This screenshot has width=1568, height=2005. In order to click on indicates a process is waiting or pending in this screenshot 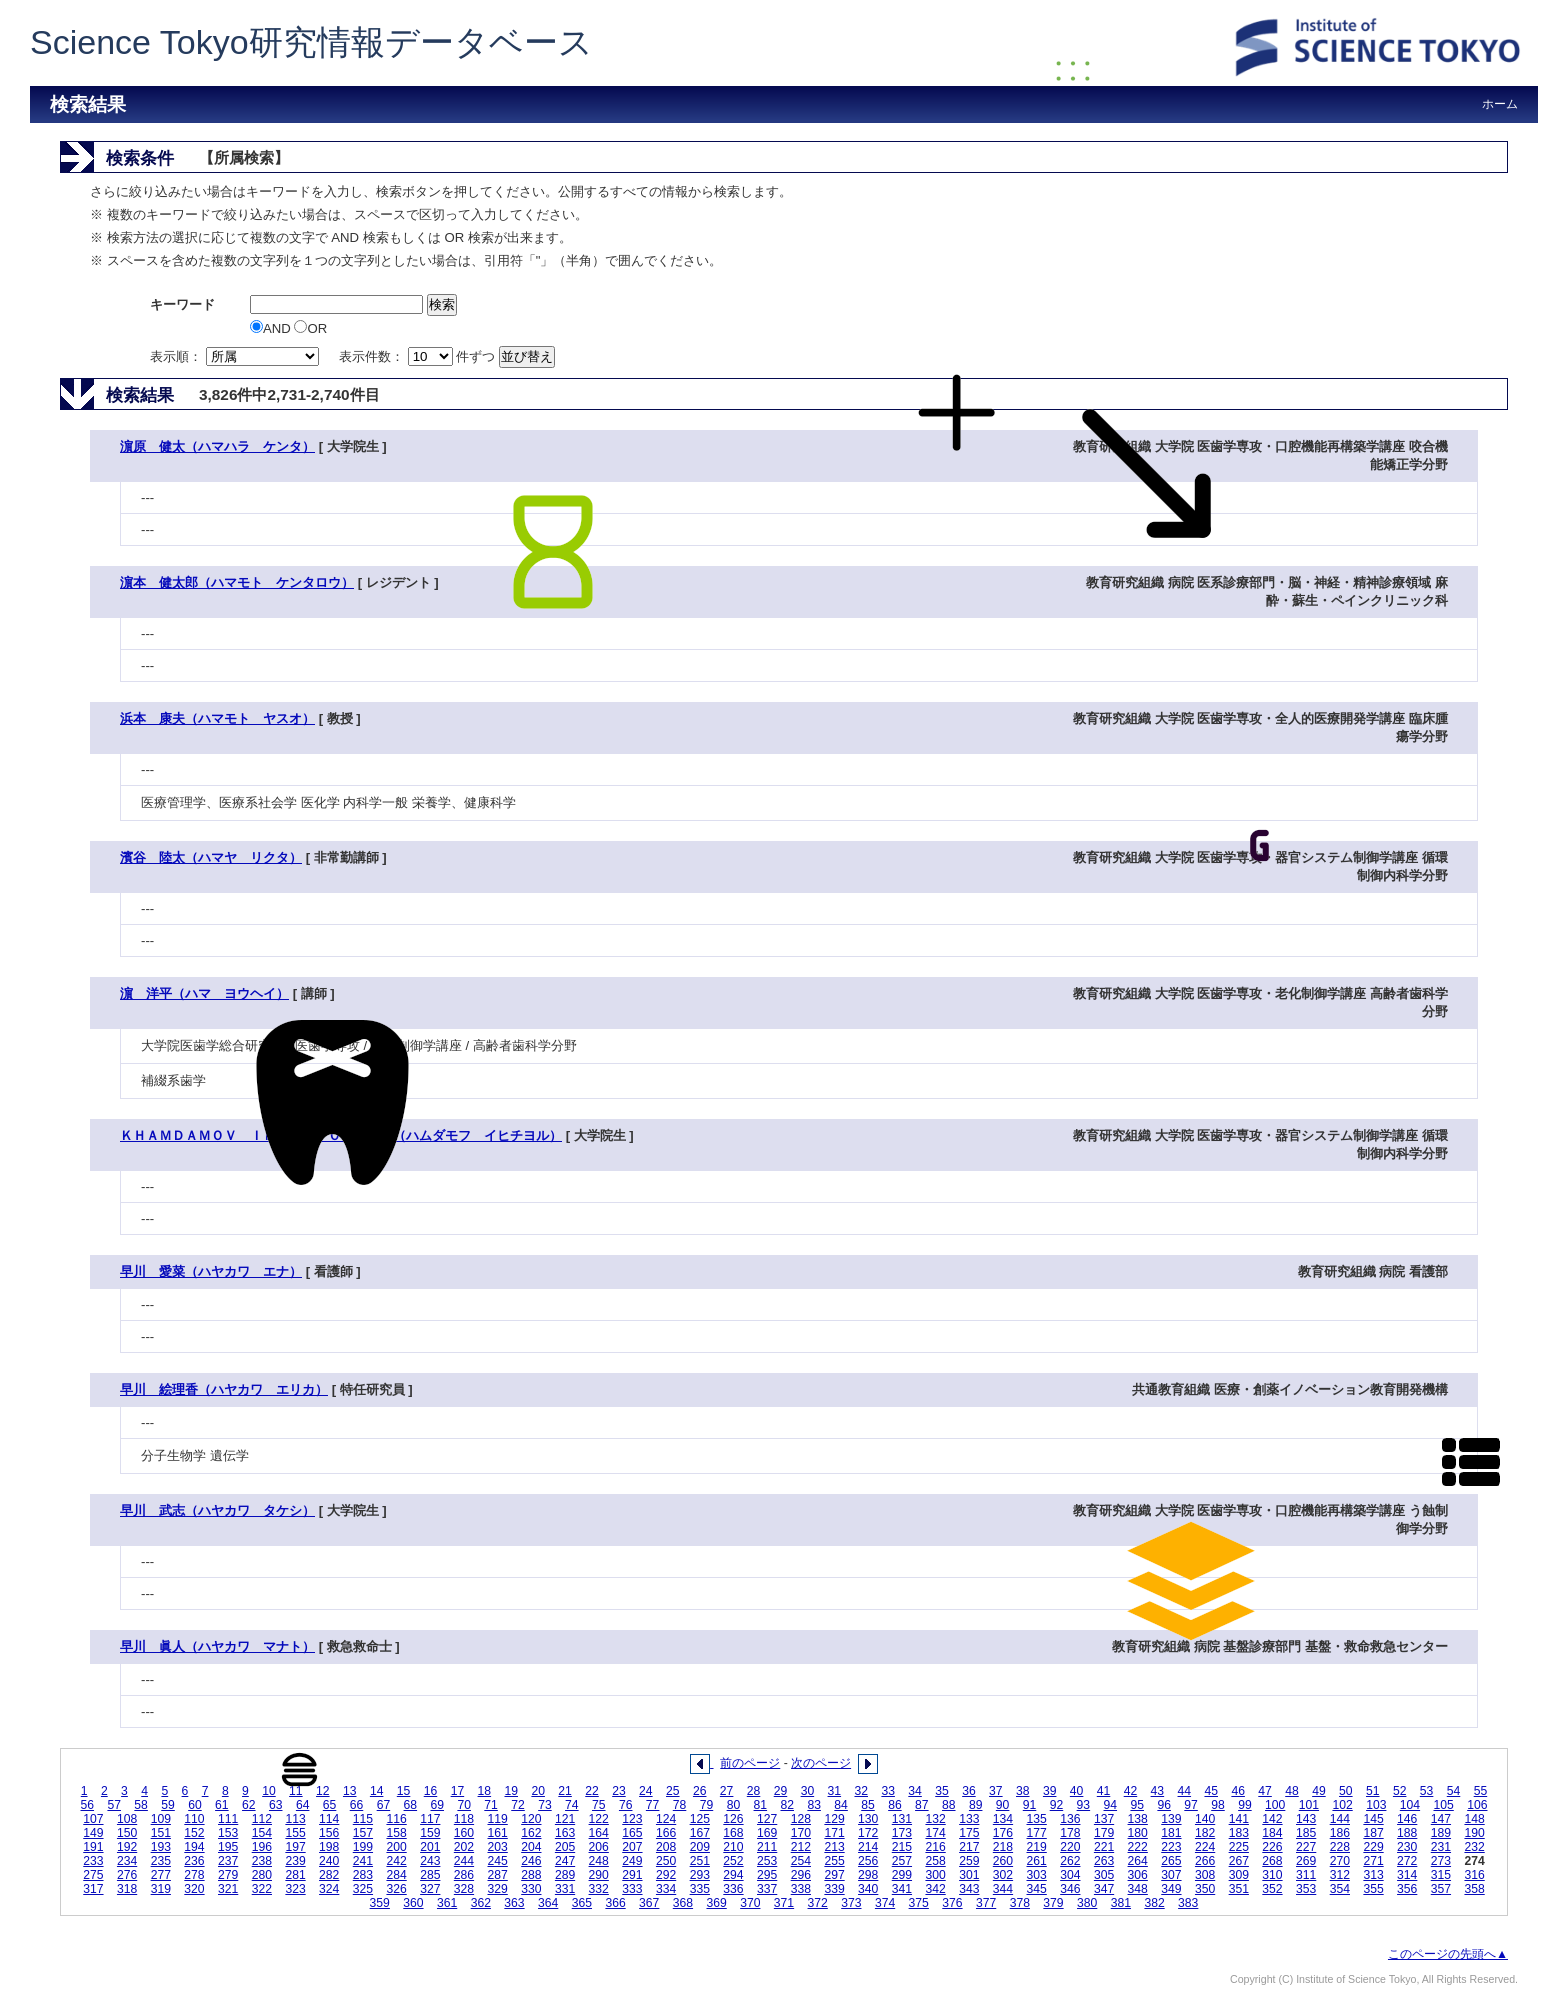, I will do `click(553, 552)`.